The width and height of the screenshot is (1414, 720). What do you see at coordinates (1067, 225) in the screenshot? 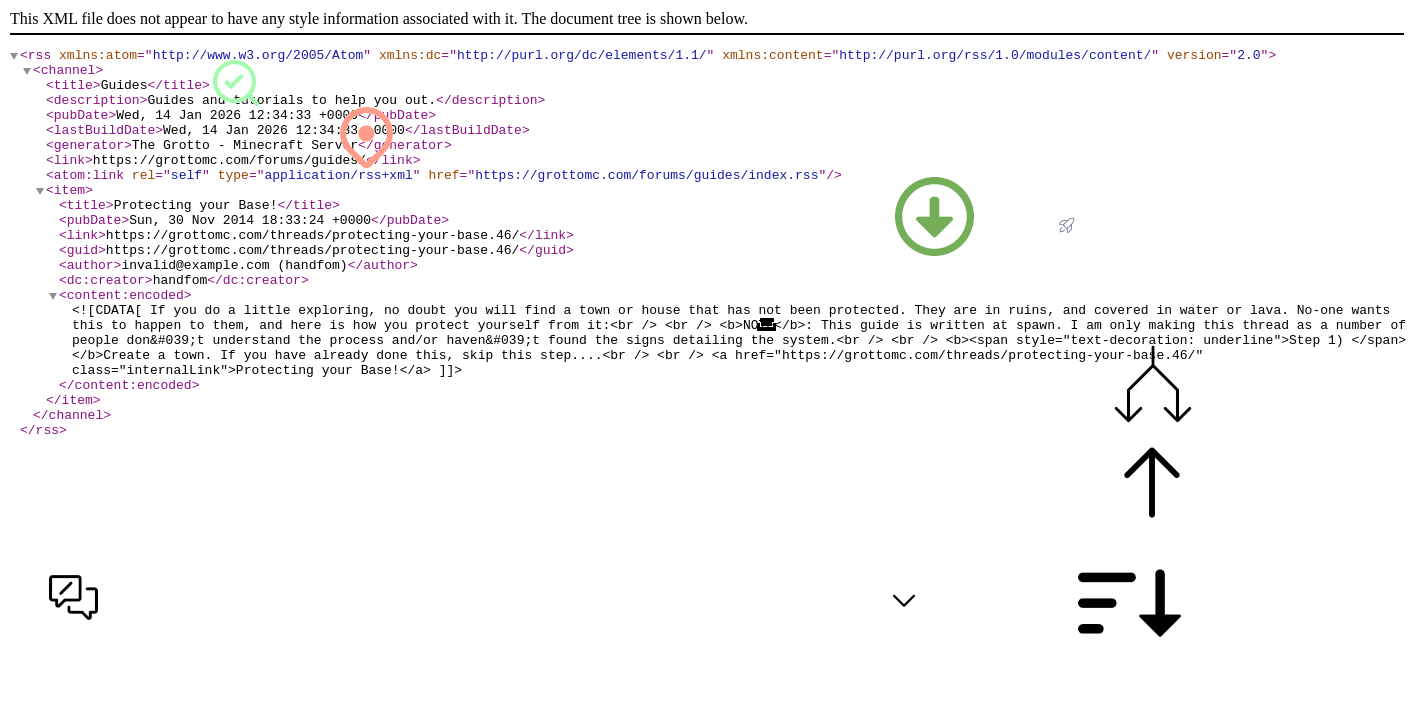
I see `launch or deploy a project` at bounding box center [1067, 225].